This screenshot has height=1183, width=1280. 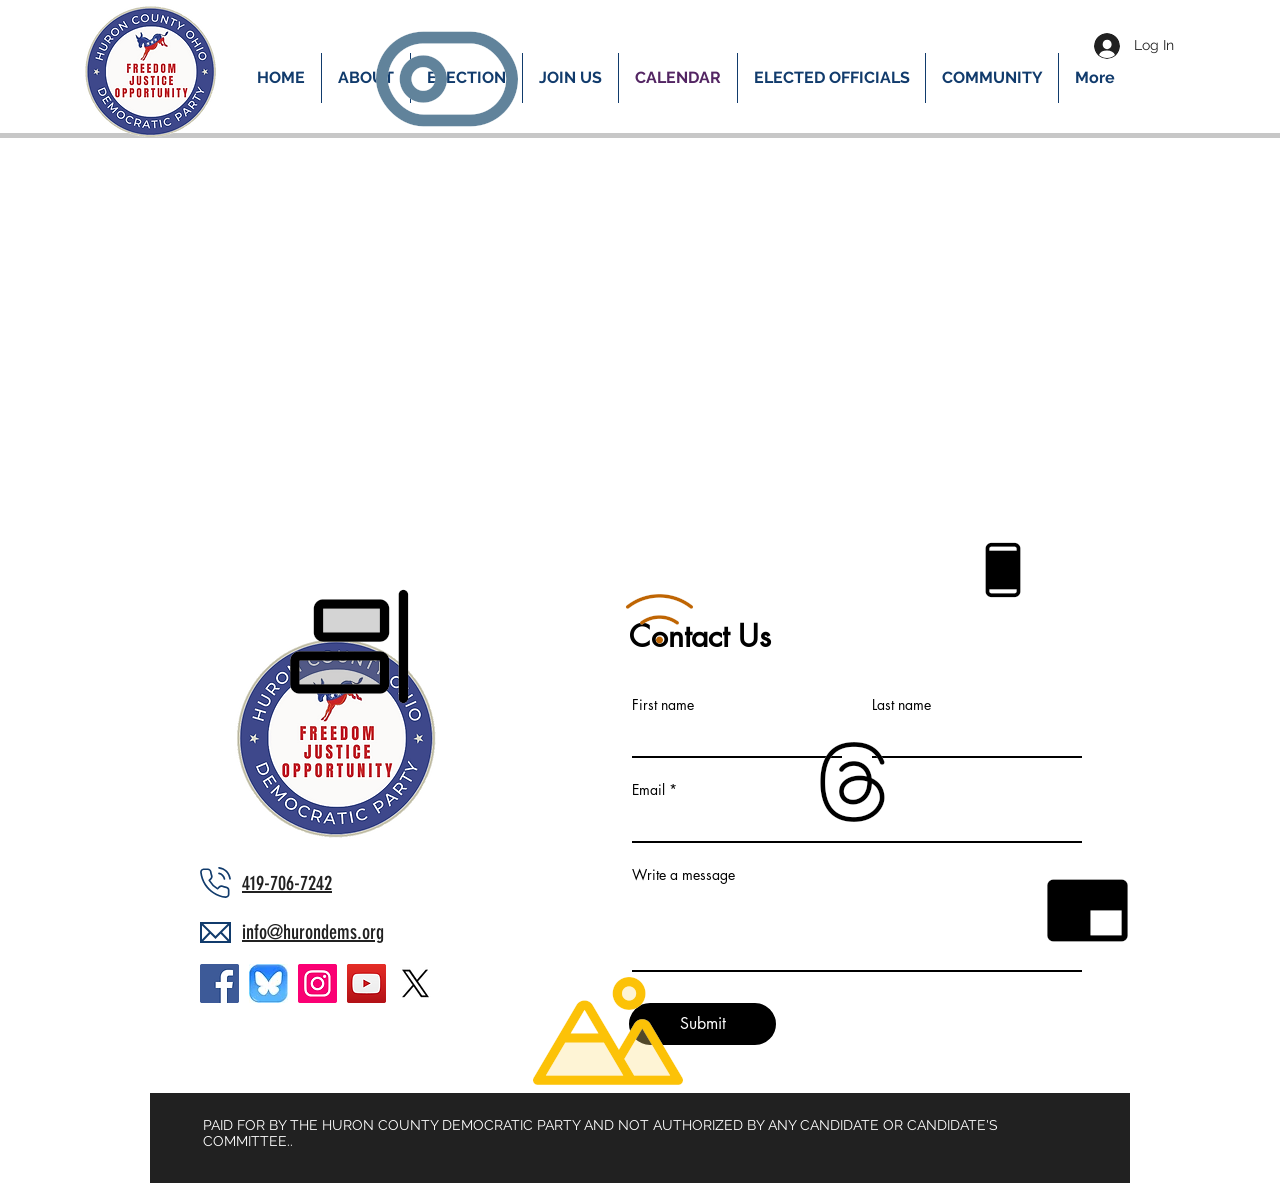 What do you see at coordinates (1087, 910) in the screenshot?
I see `enable picture-in-picture mode` at bounding box center [1087, 910].